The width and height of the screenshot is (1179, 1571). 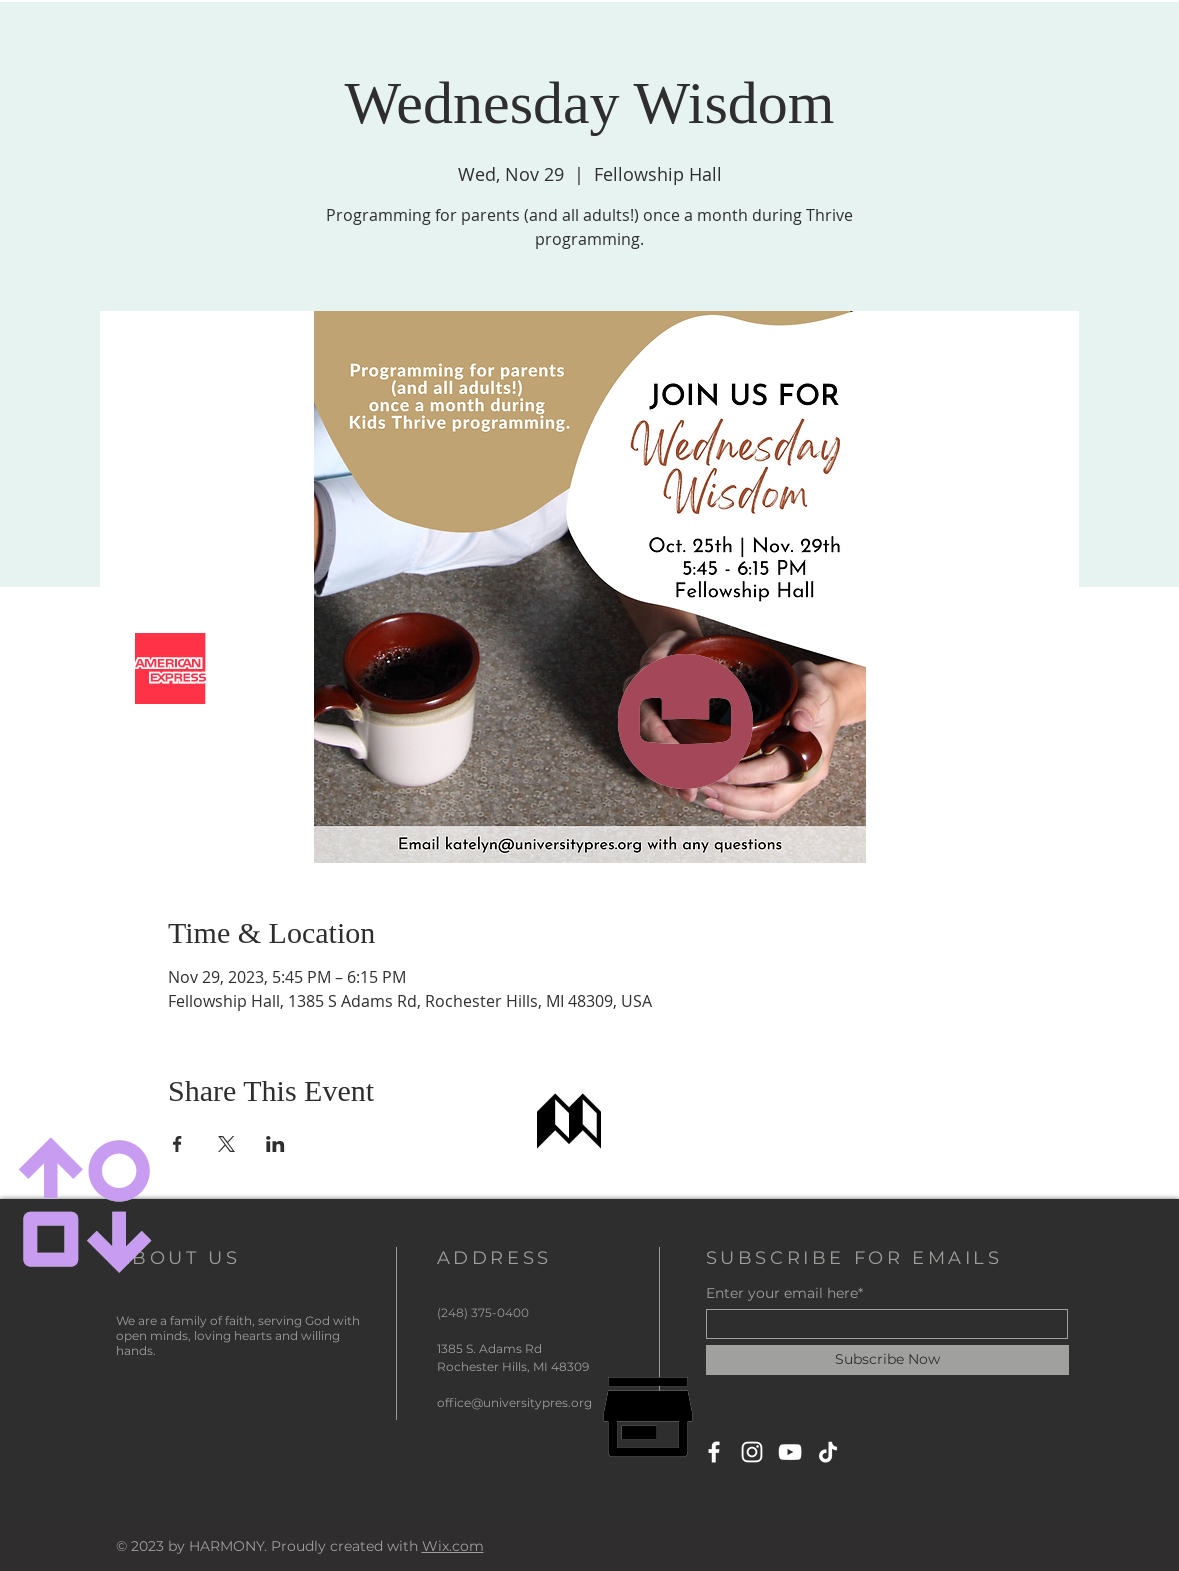 What do you see at coordinates (648, 1417) in the screenshot?
I see `access the store or shop section` at bounding box center [648, 1417].